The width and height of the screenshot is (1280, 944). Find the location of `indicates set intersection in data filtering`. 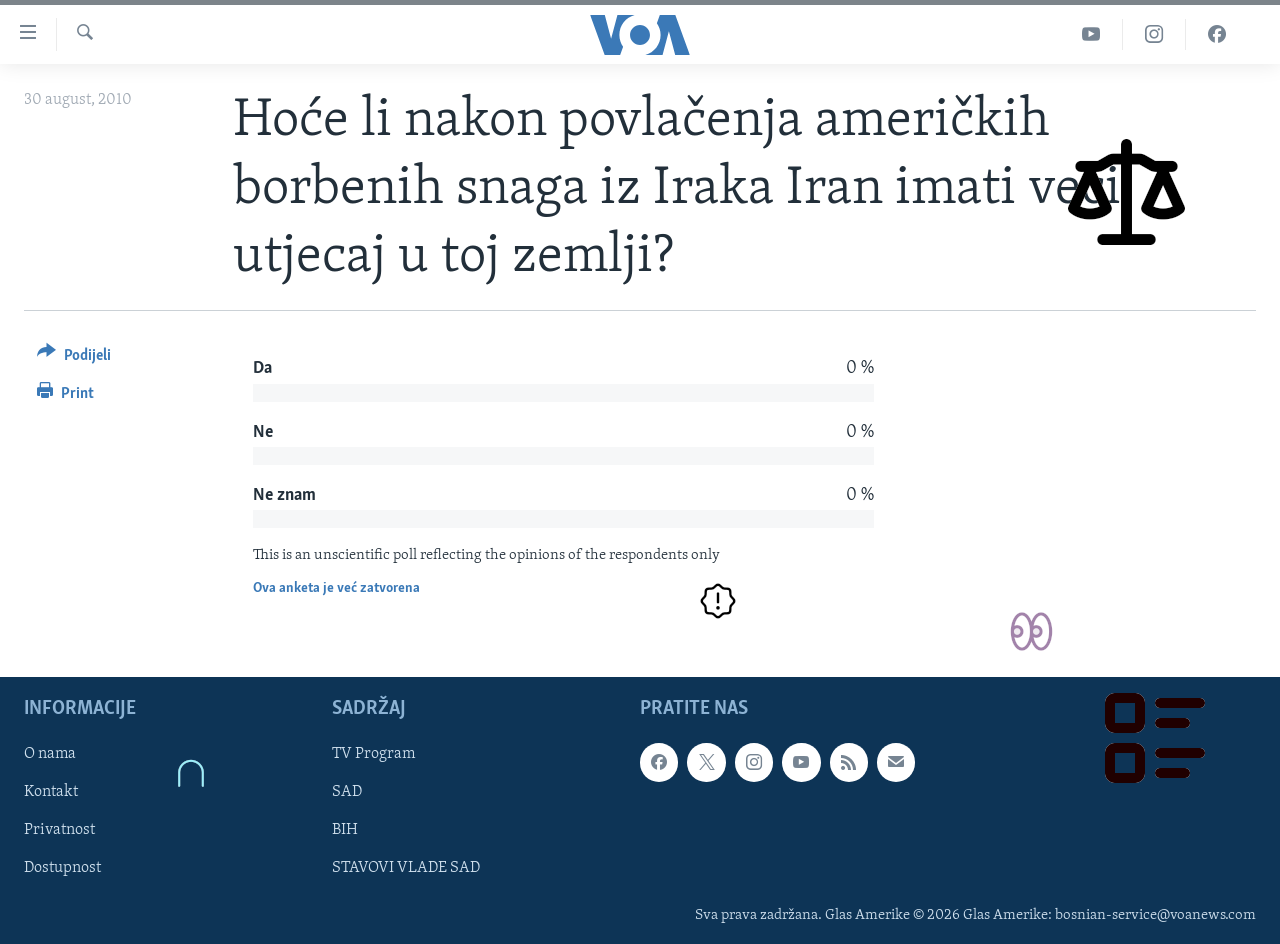

indicates set intersection in data filtering is located at coordinates (191, 774).